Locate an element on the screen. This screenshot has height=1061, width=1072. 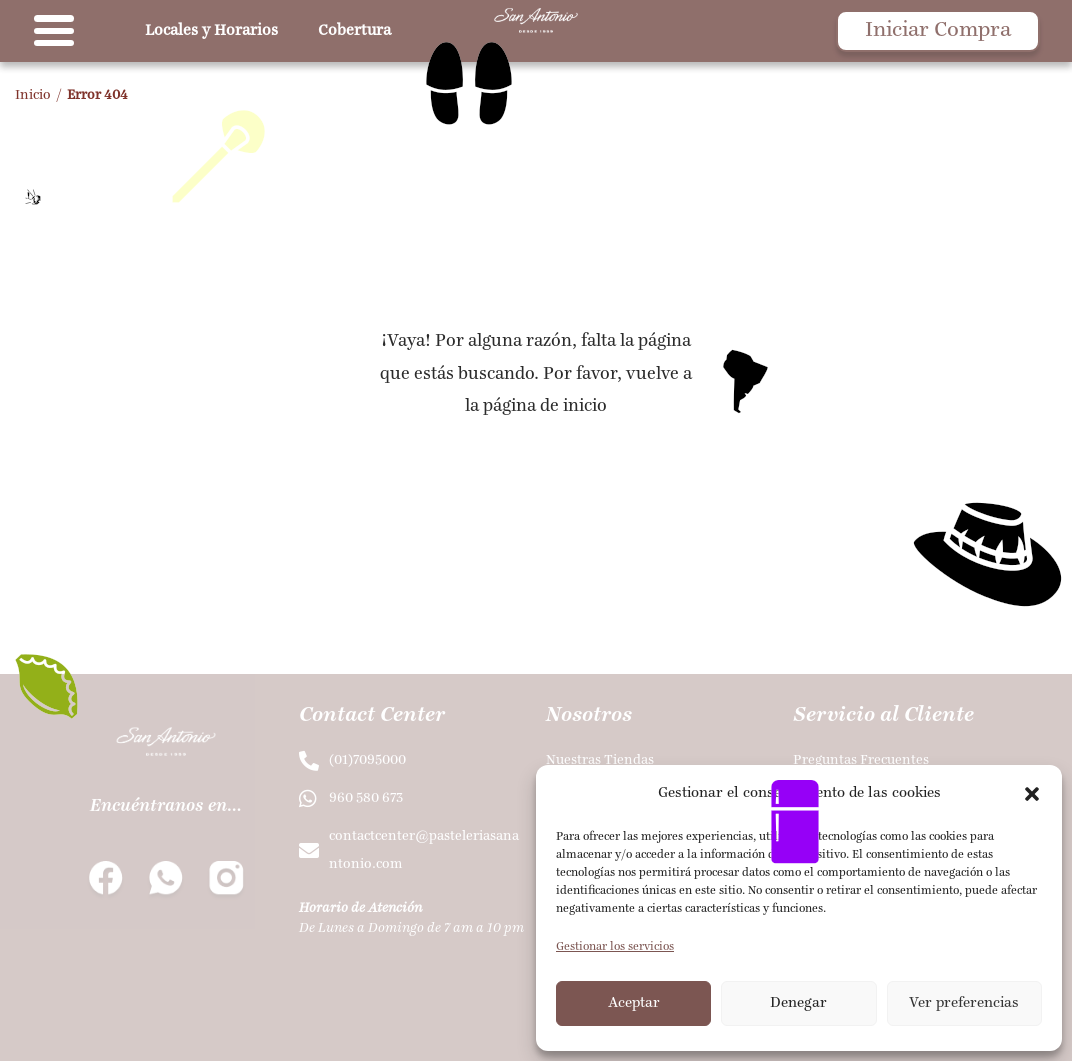
select outback or safari hat accessory is located at coordinates (987, 554).